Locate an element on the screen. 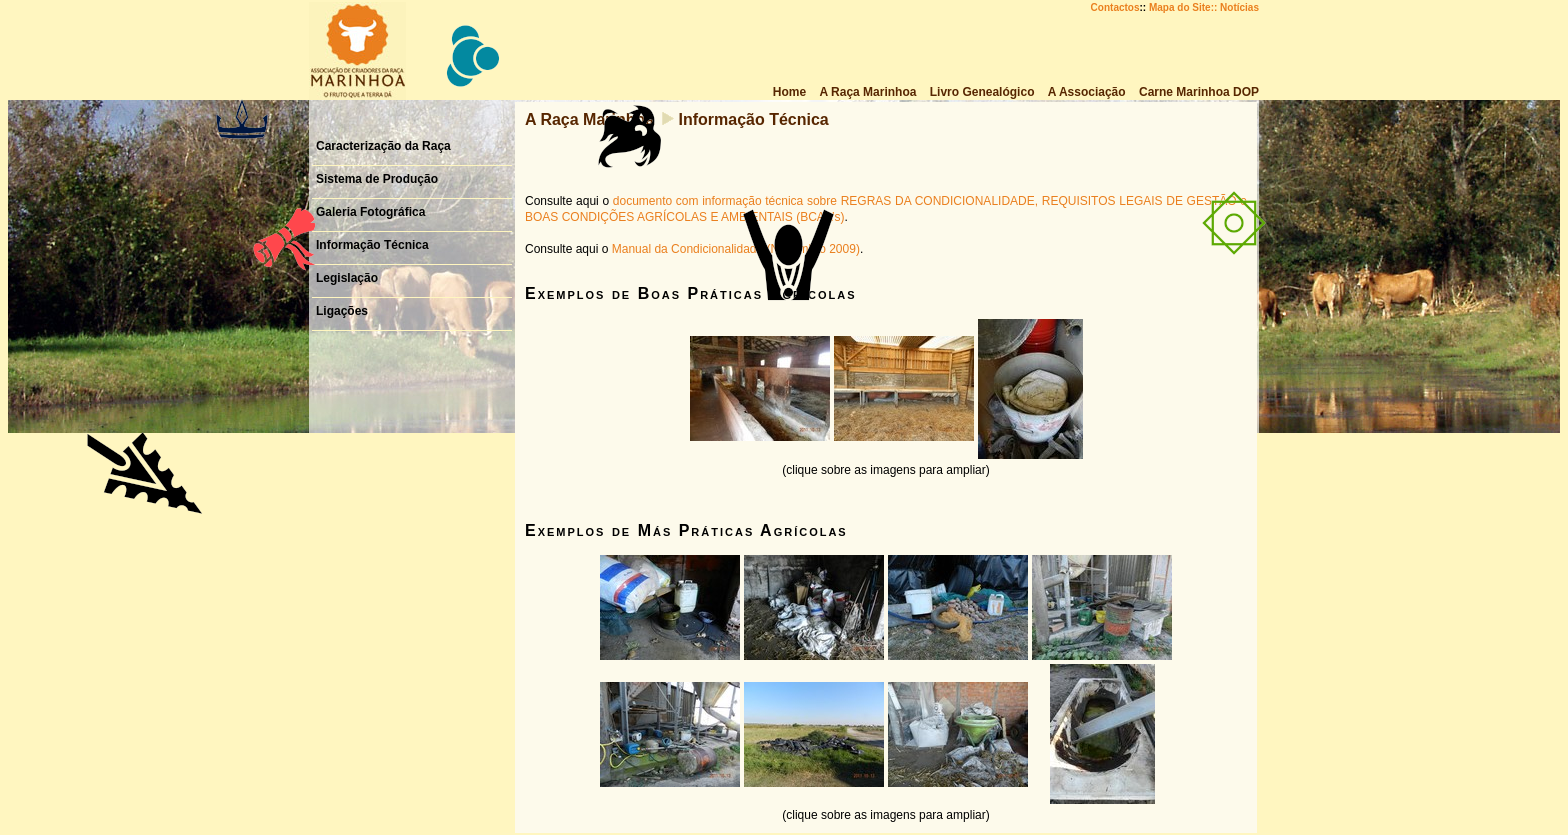  view molecular or chemical information is located at coordinates (473, 56).